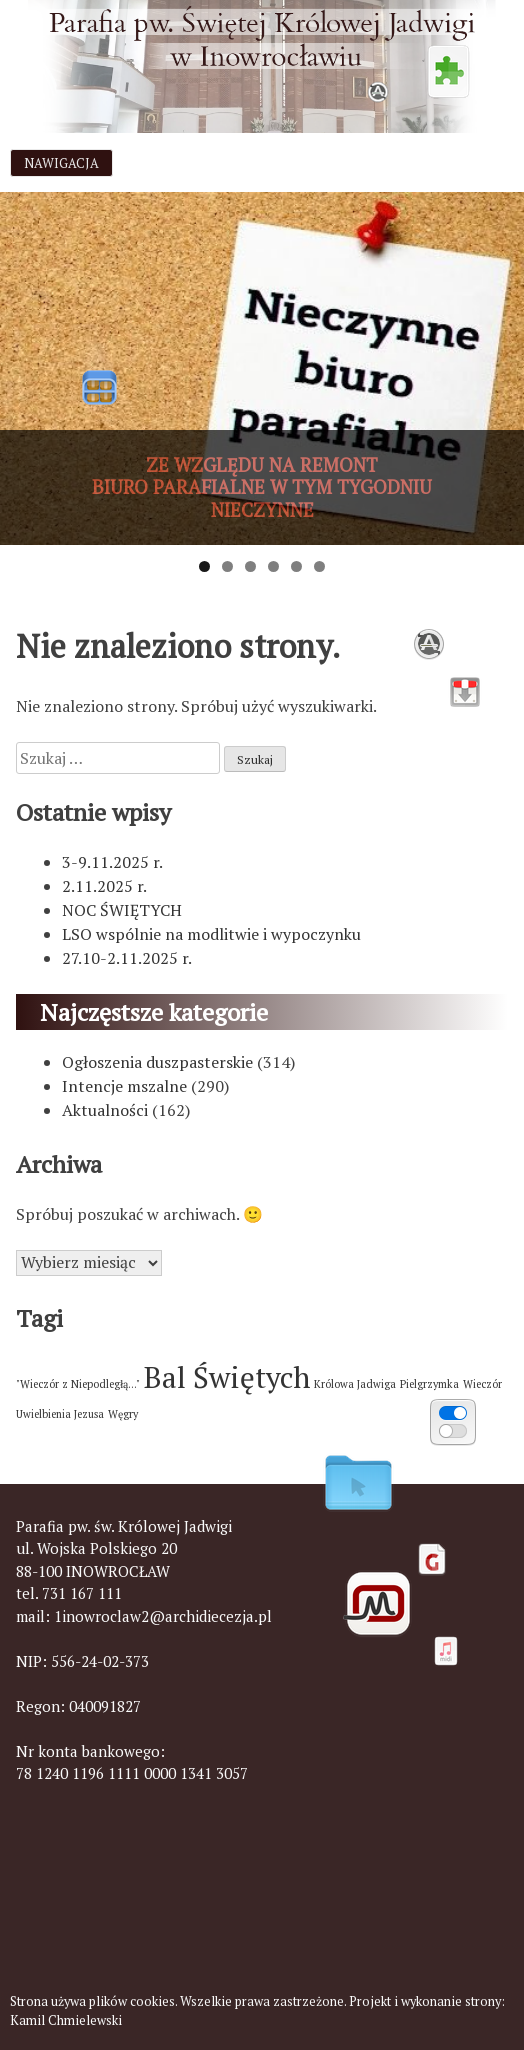  Describe the element at coordinates (378, 92) in the screenshot. I see `open the software update manager` at that location.